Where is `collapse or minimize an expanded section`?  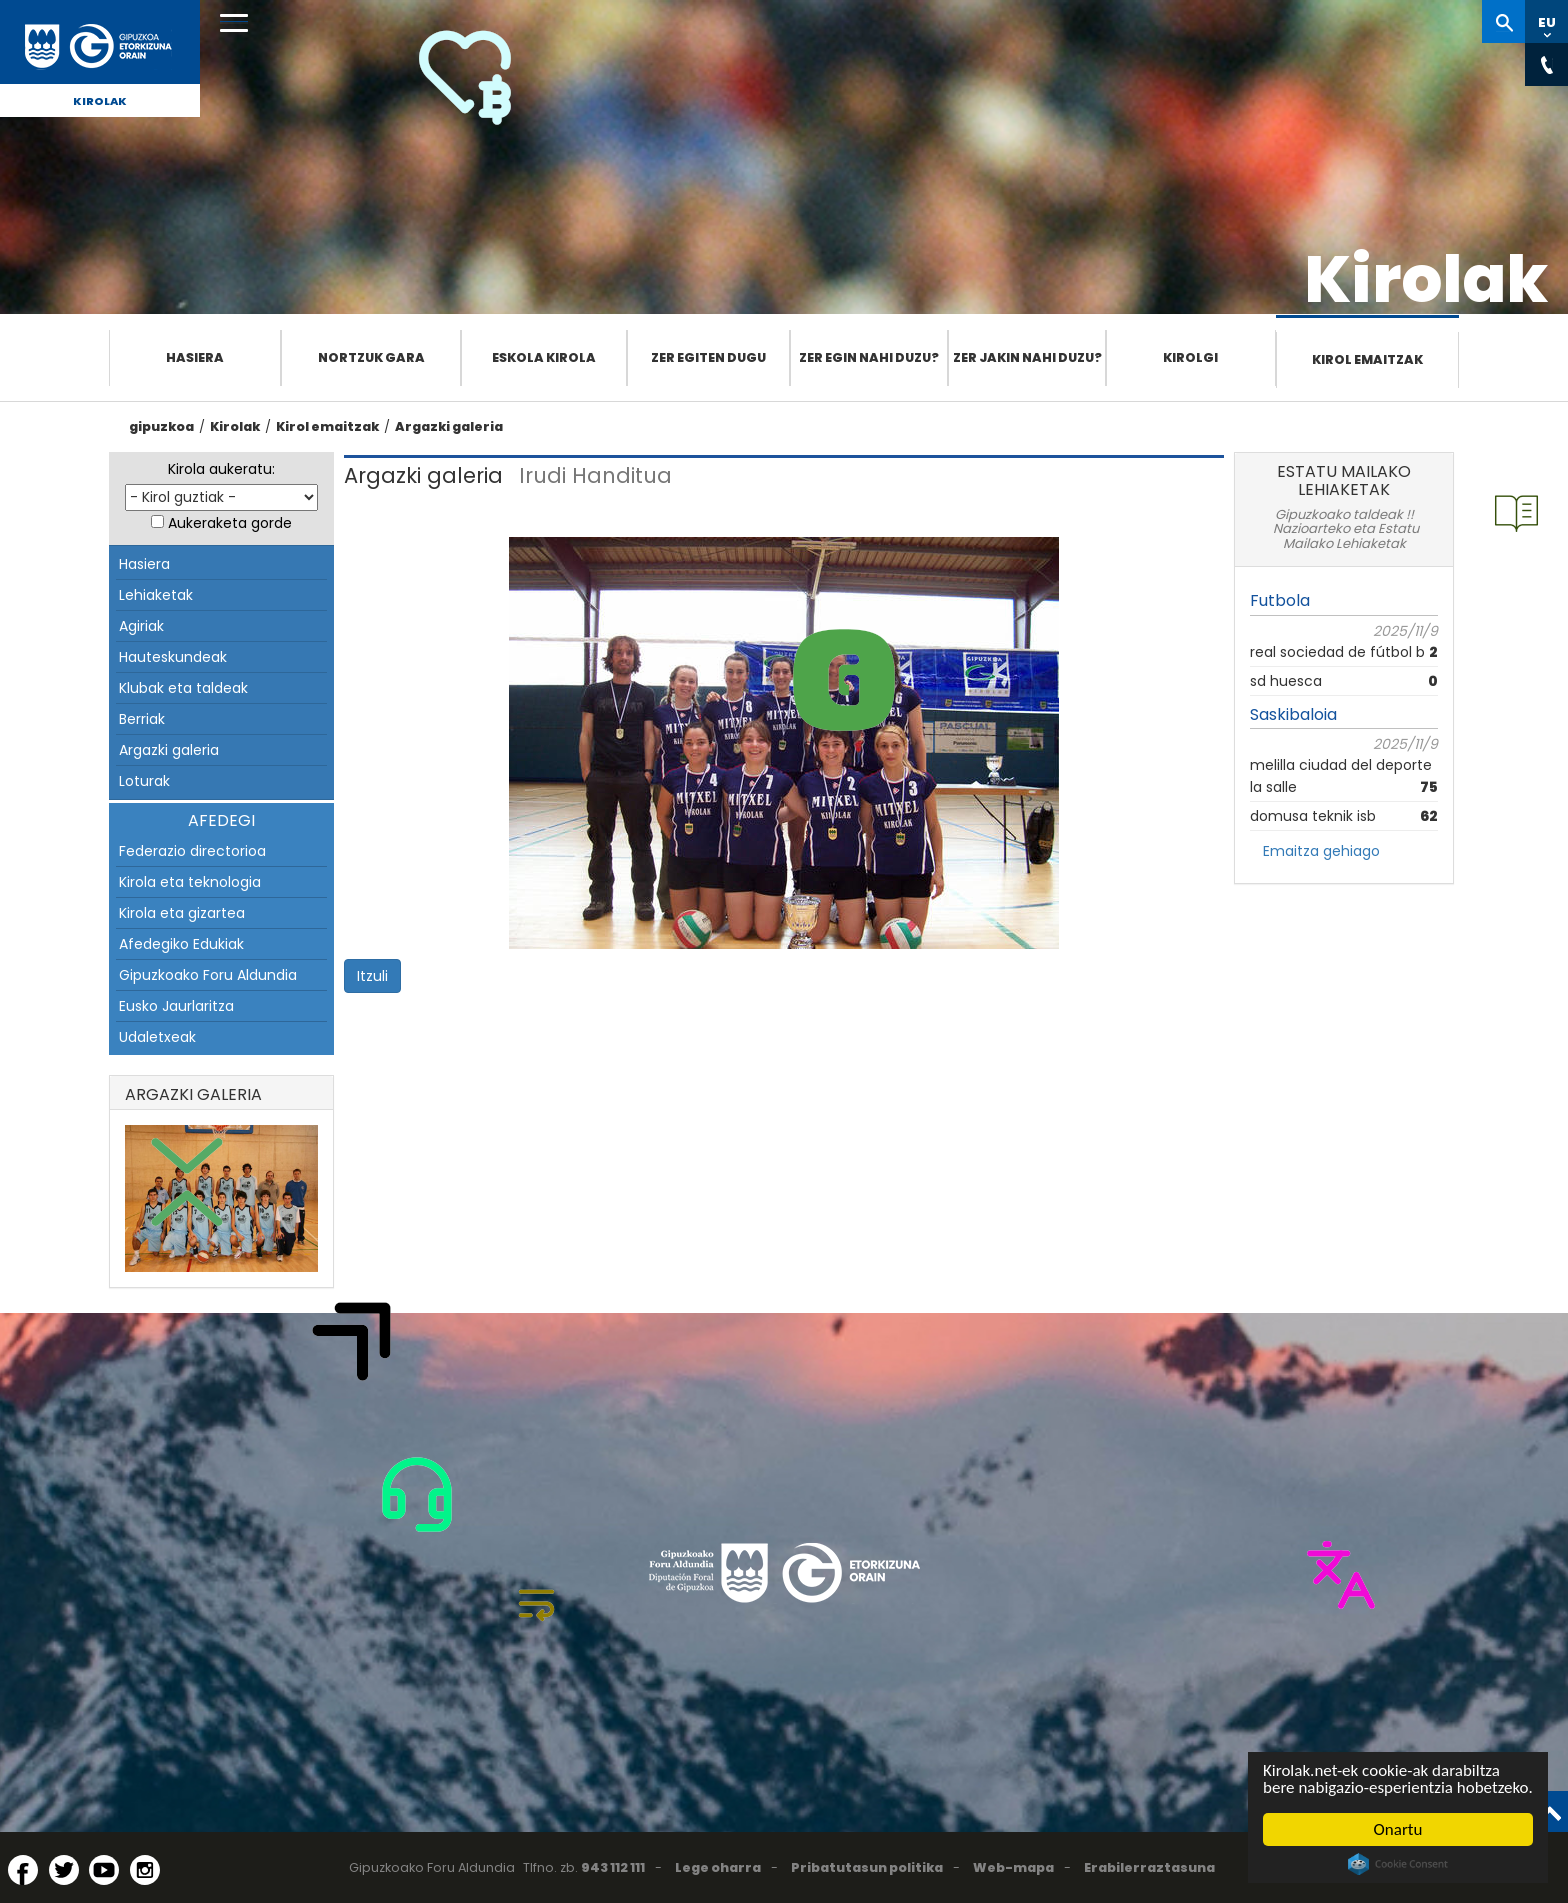
collapse or minimize an expanded section is located at coordinates (187, 1182).